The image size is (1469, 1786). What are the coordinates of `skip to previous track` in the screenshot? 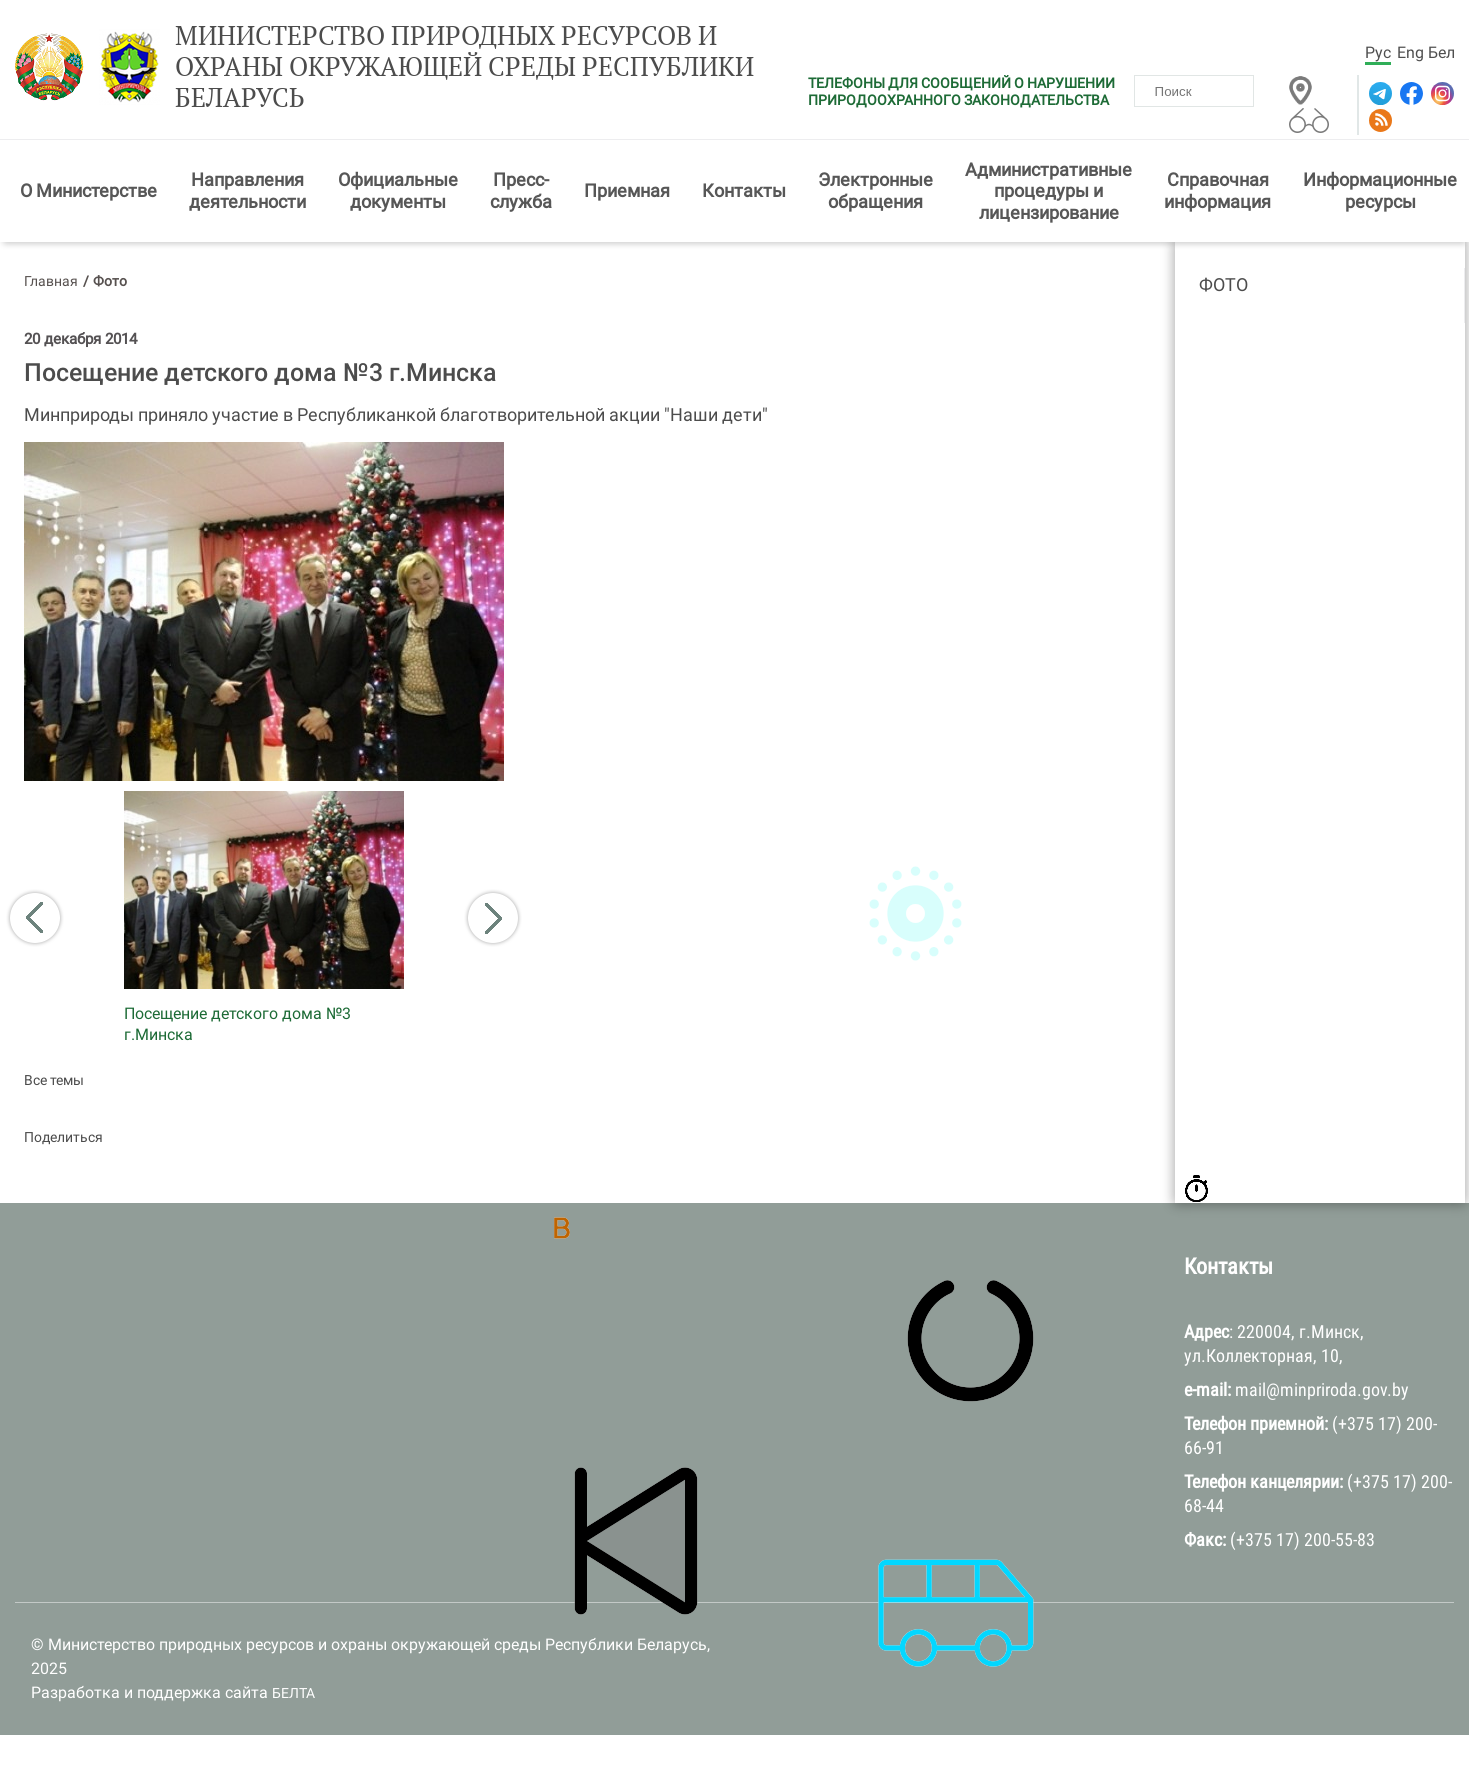 It's located at (636, 1541).